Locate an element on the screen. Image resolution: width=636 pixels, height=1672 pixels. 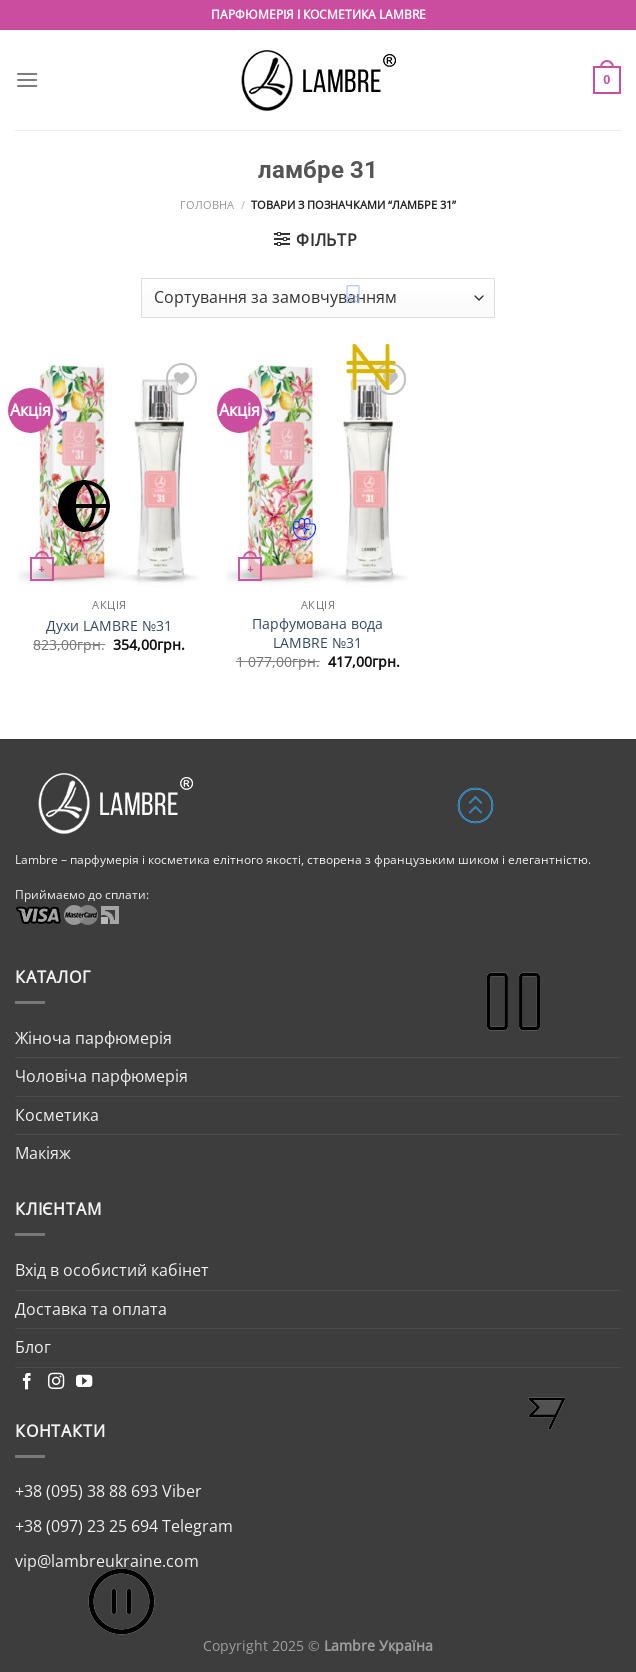
view or select Nigerian naira currency is located at coordinates (371, 367).